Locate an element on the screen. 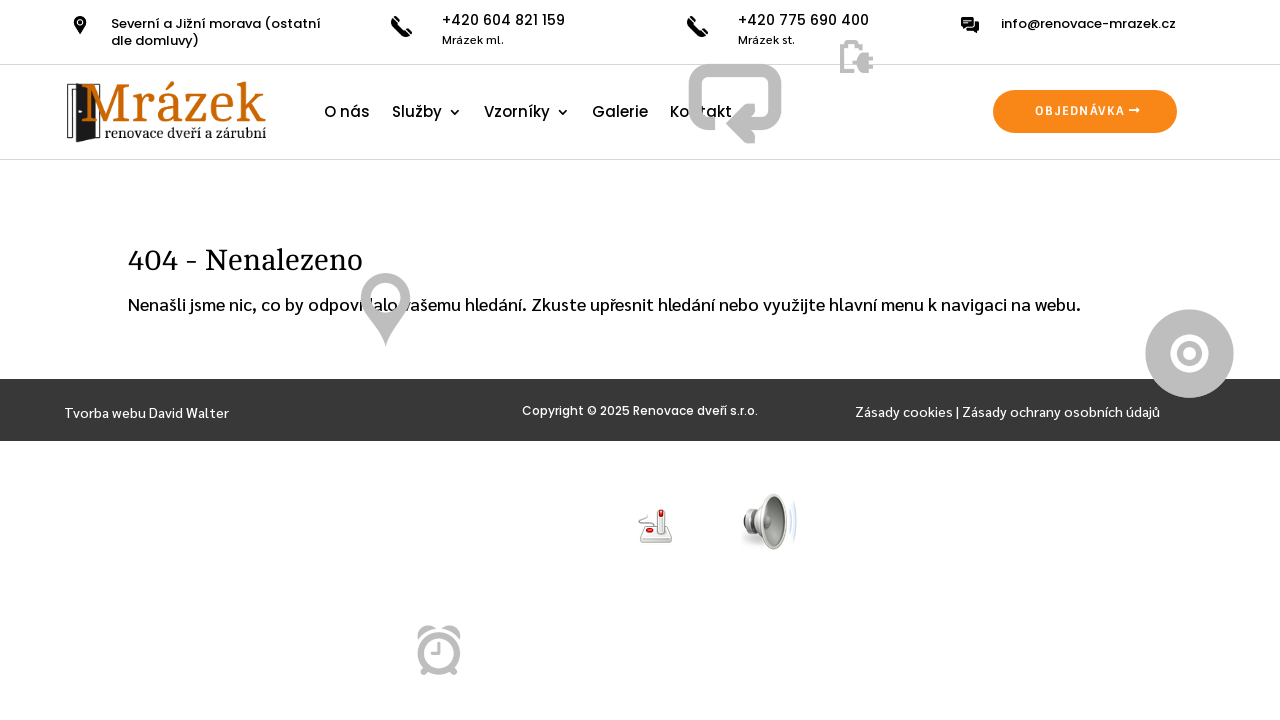 Image resolution: width=1280 pixels, height=720 pixels. indicates medium volume level is located at coordinates (771, 521).